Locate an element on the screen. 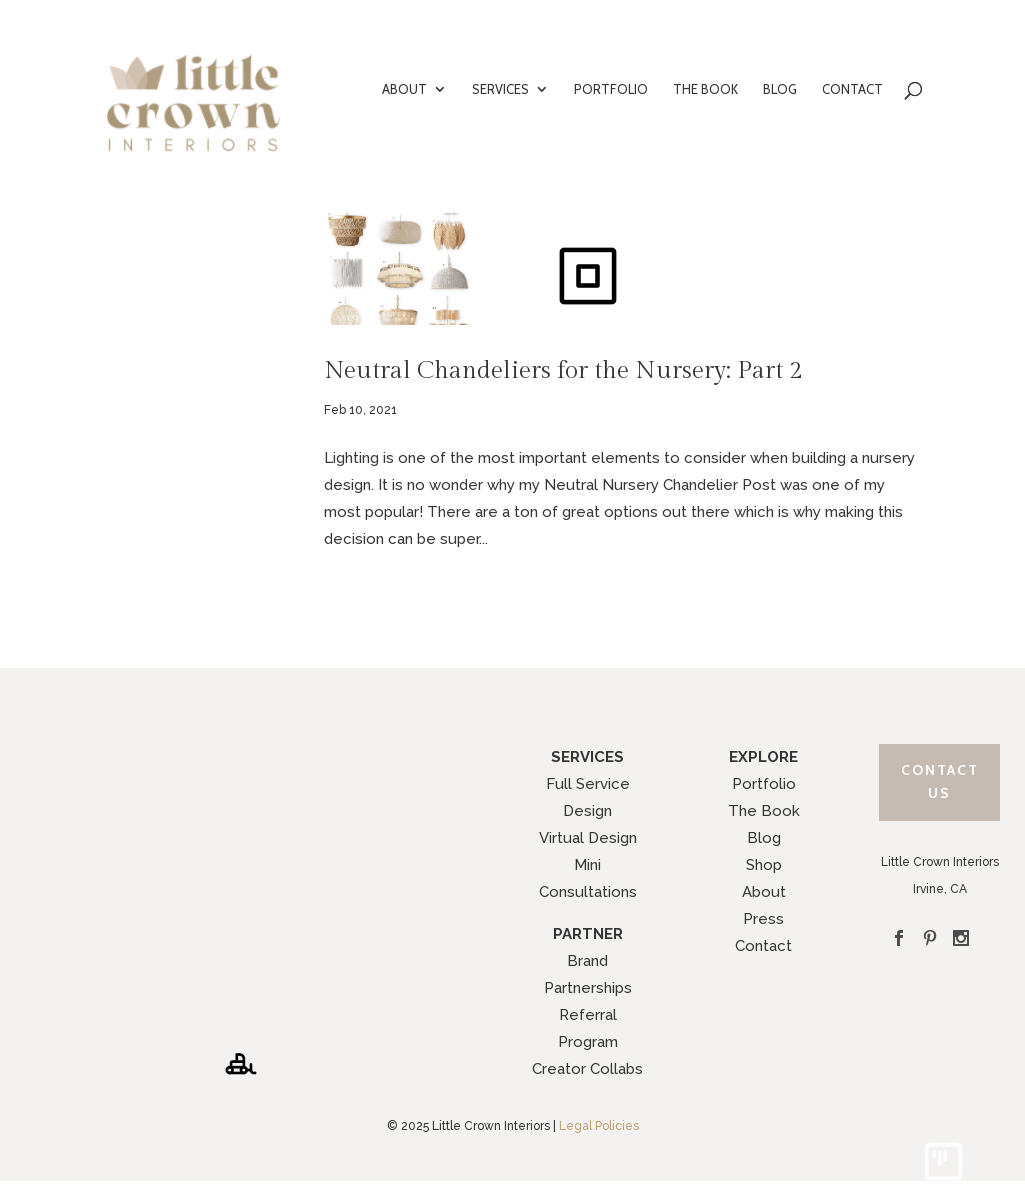 The width and height of the screenshot is (1025, 1191). construction or earthwork services is located at coordinates (241, 1063).